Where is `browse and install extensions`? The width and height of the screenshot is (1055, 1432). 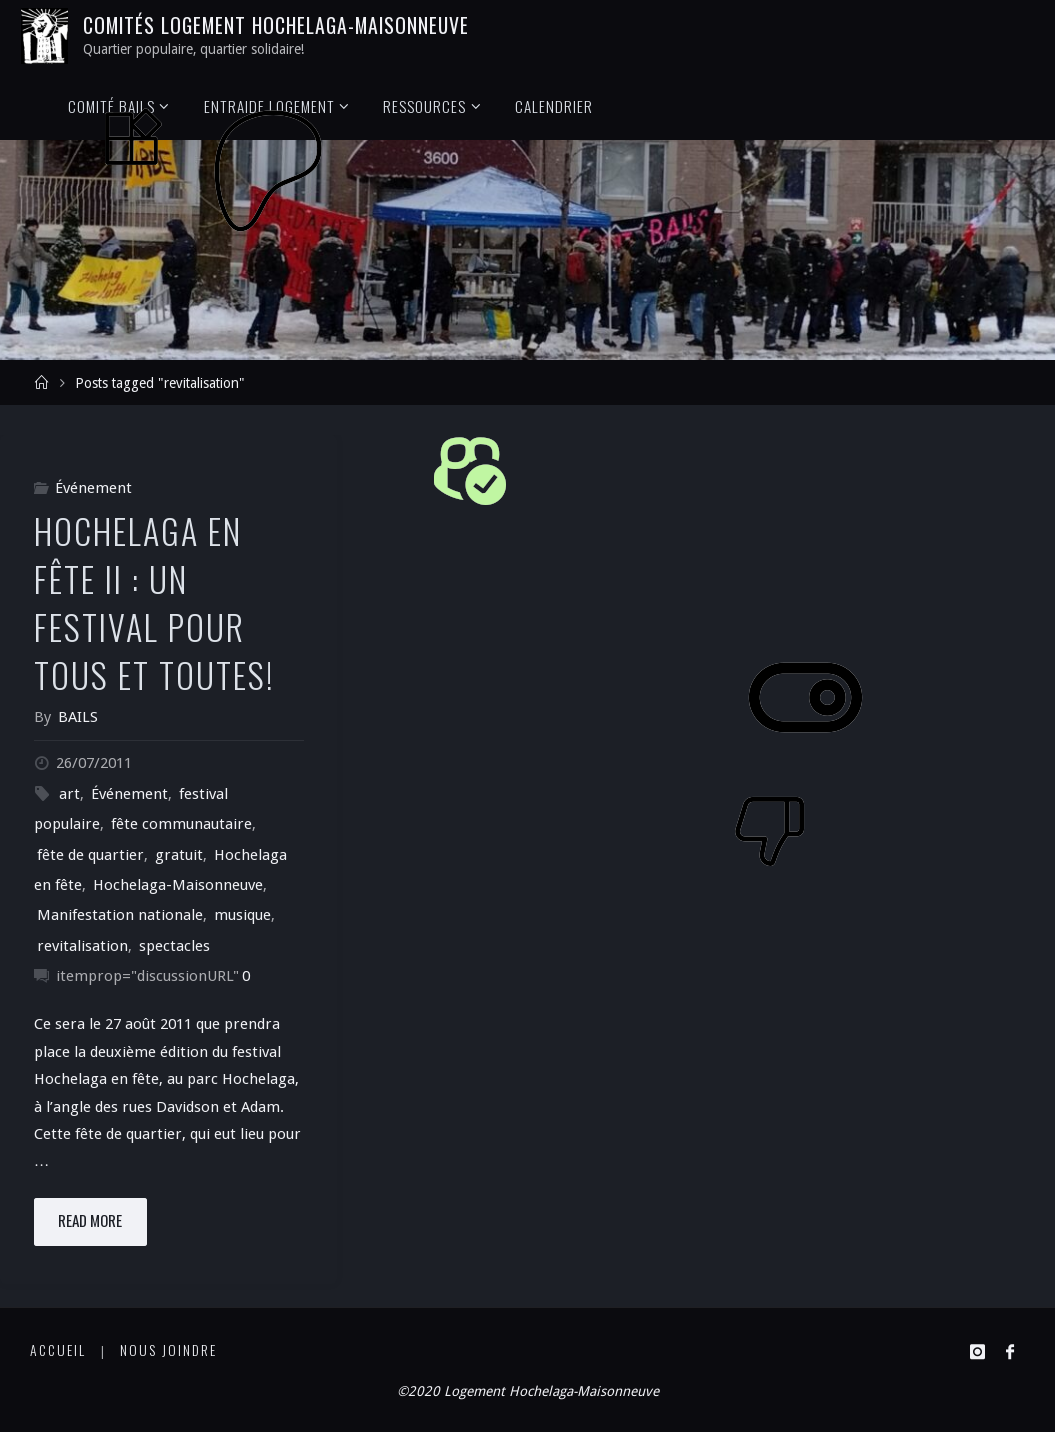
browse and install extensions is located at coordinates (133, 136).